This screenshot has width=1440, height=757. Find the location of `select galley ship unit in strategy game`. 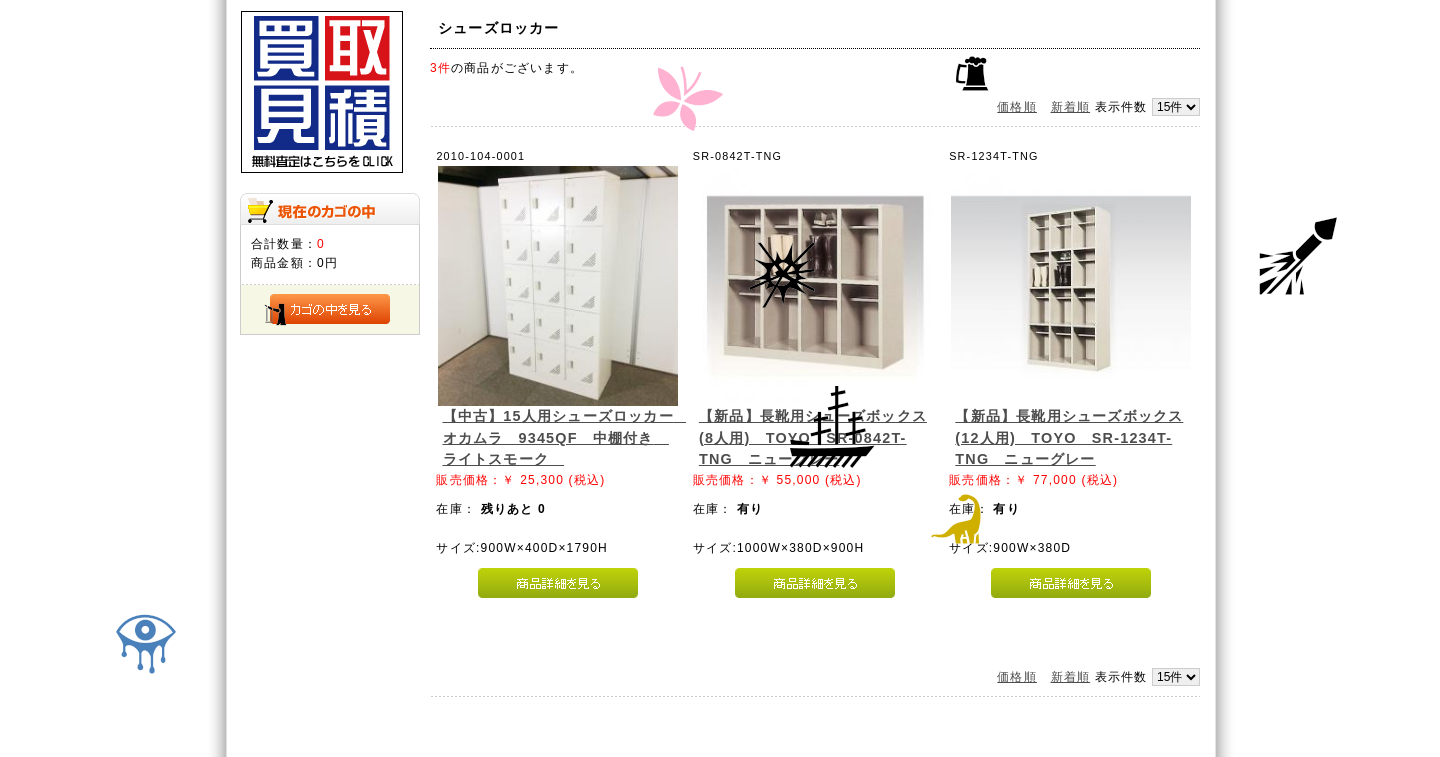

select galley ship unit in strategy game is located at coordinates (832, 427).